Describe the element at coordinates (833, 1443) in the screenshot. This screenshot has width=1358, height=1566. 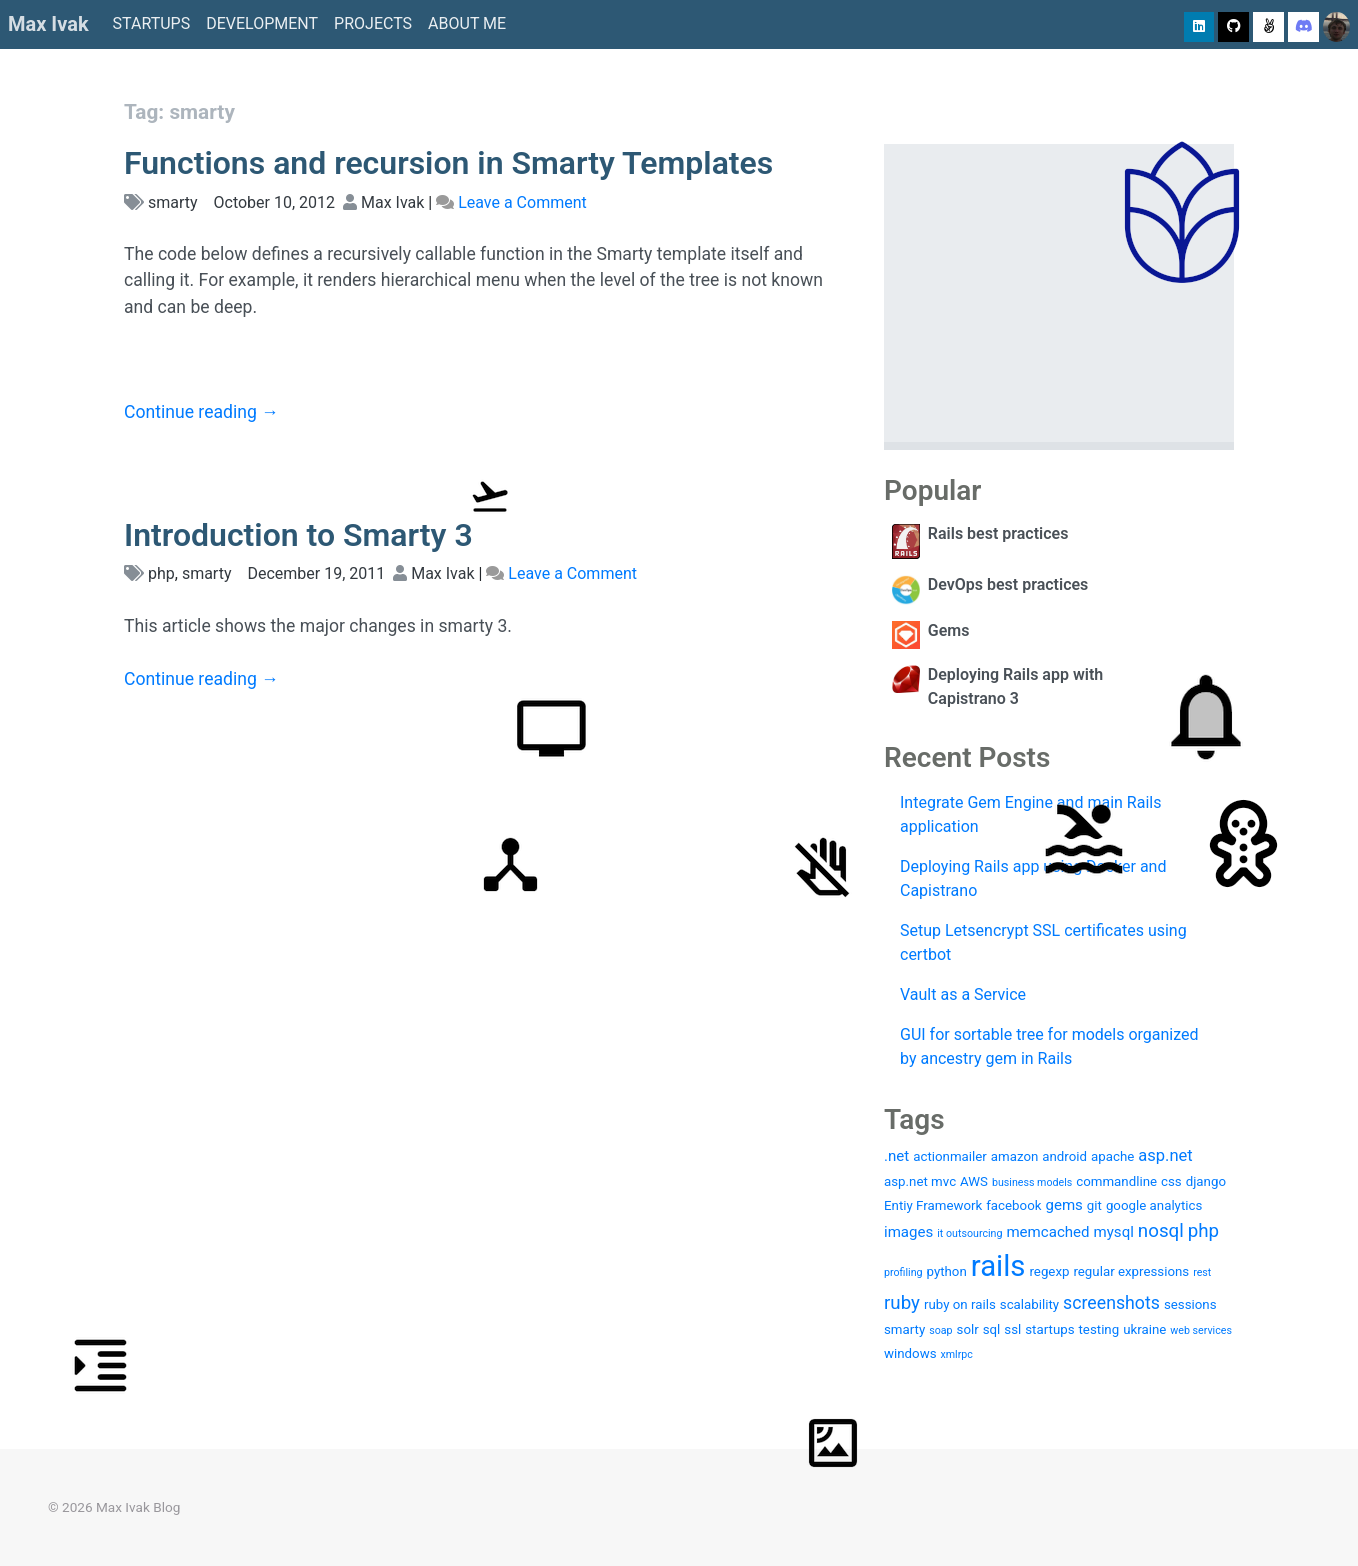
I see `switch to satellite map view` at that location.